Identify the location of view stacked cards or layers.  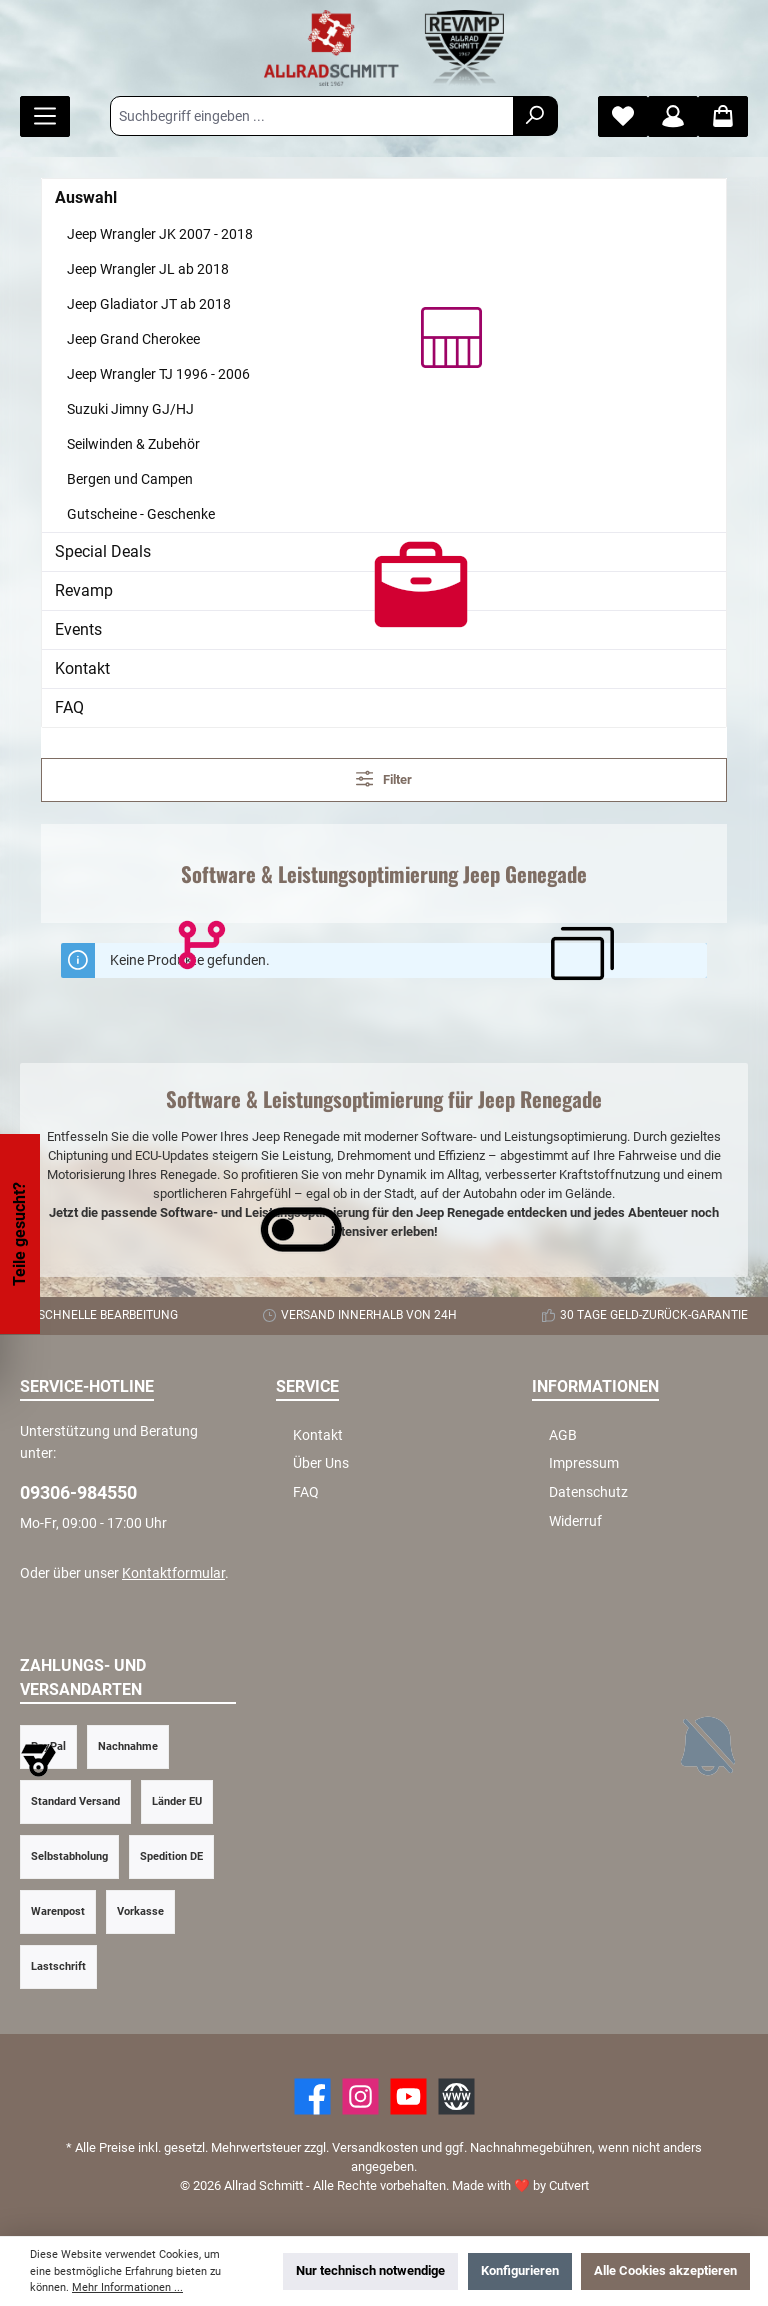
(582, 953).